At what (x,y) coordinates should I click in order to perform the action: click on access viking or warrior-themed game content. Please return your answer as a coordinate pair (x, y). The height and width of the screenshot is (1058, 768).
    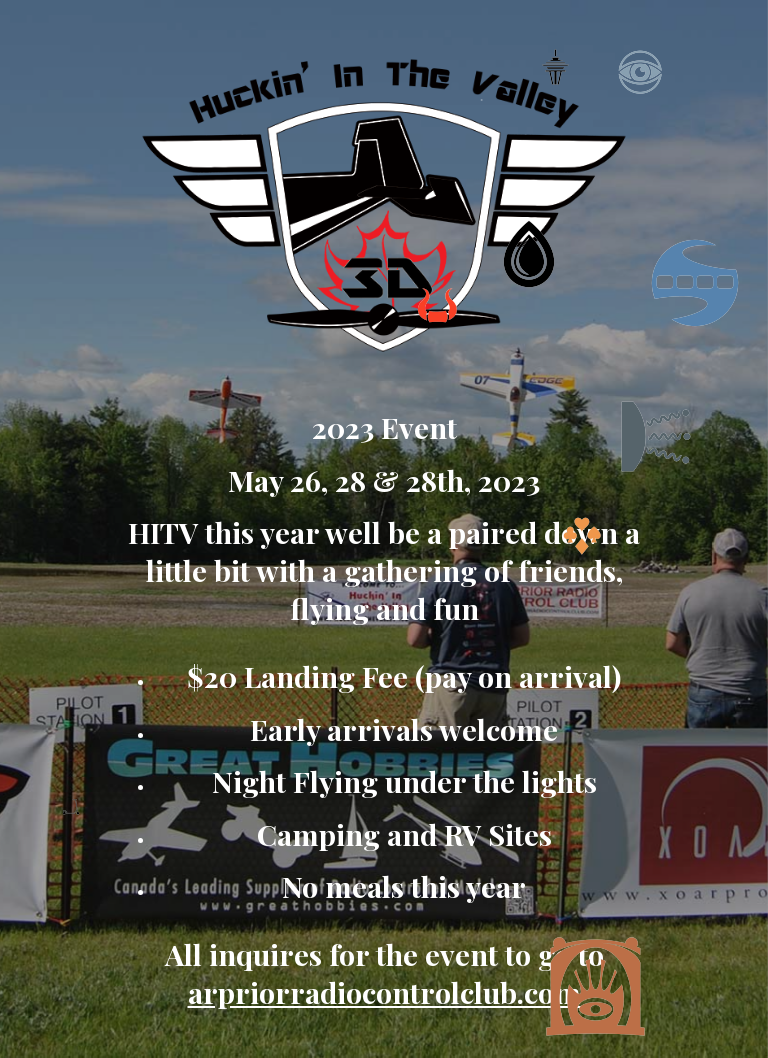
    Looking at the image, I should click on (437, 306).